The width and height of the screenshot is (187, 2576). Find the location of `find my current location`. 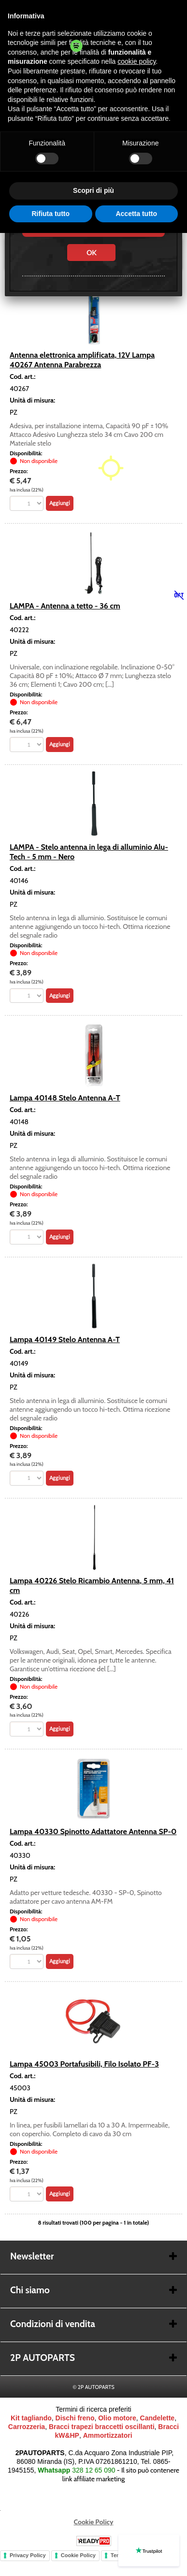

find my current location is located at coordinates (111, 468).